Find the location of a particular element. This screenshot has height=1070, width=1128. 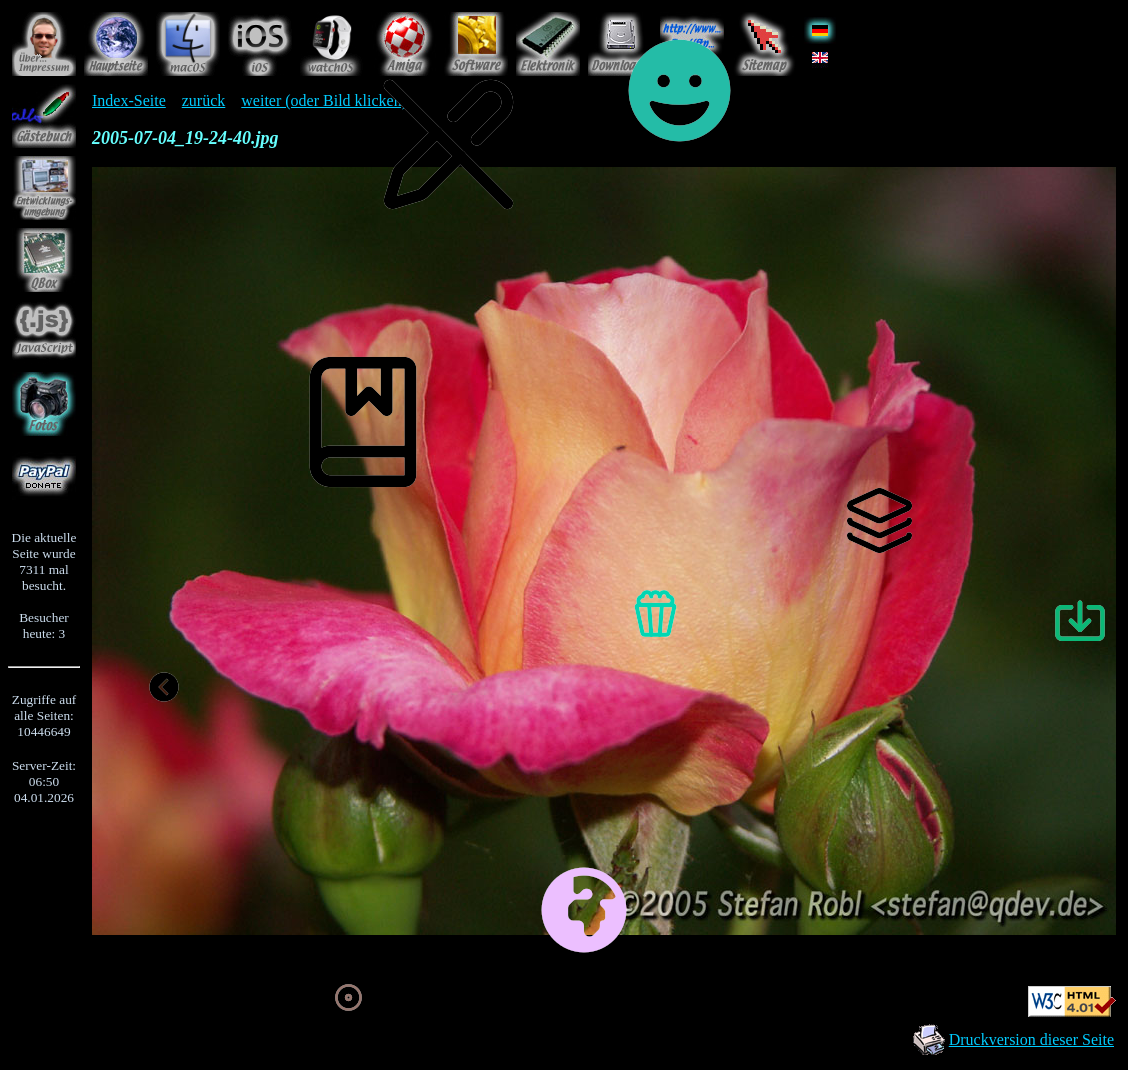

go back to the previous screen is located at coordinates (164, 687).